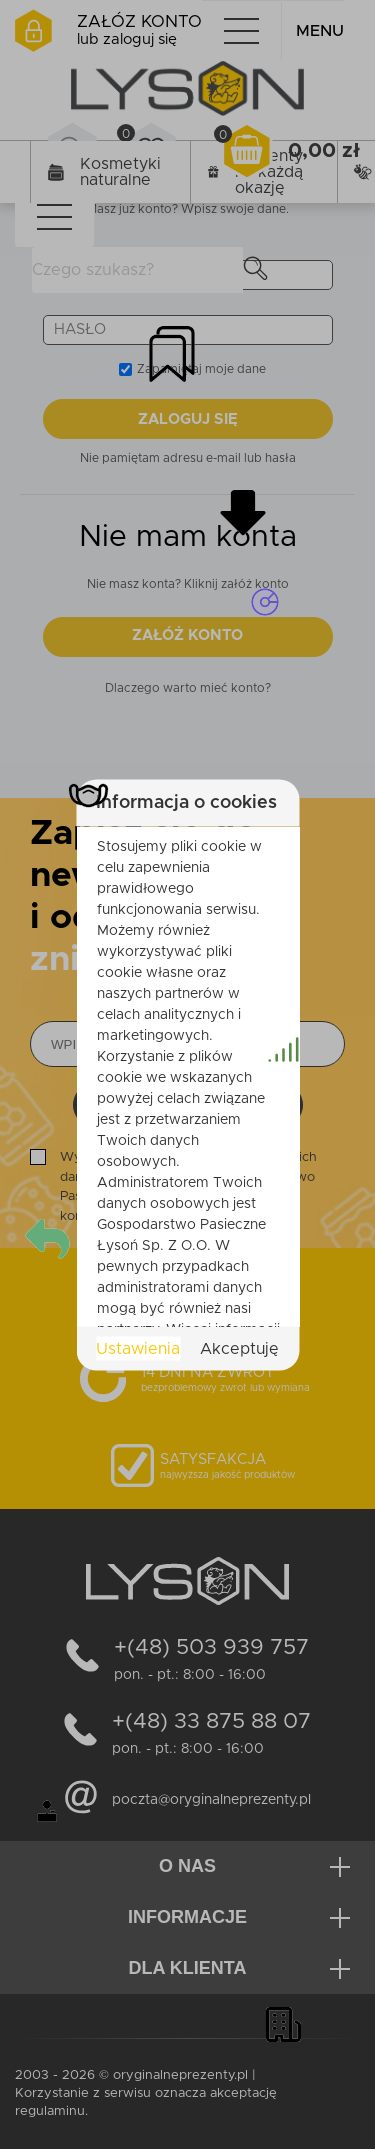  Describe the element at coordinates (47, 1812) in the screenshot. I see `access game controls or gaming settings` at that location.